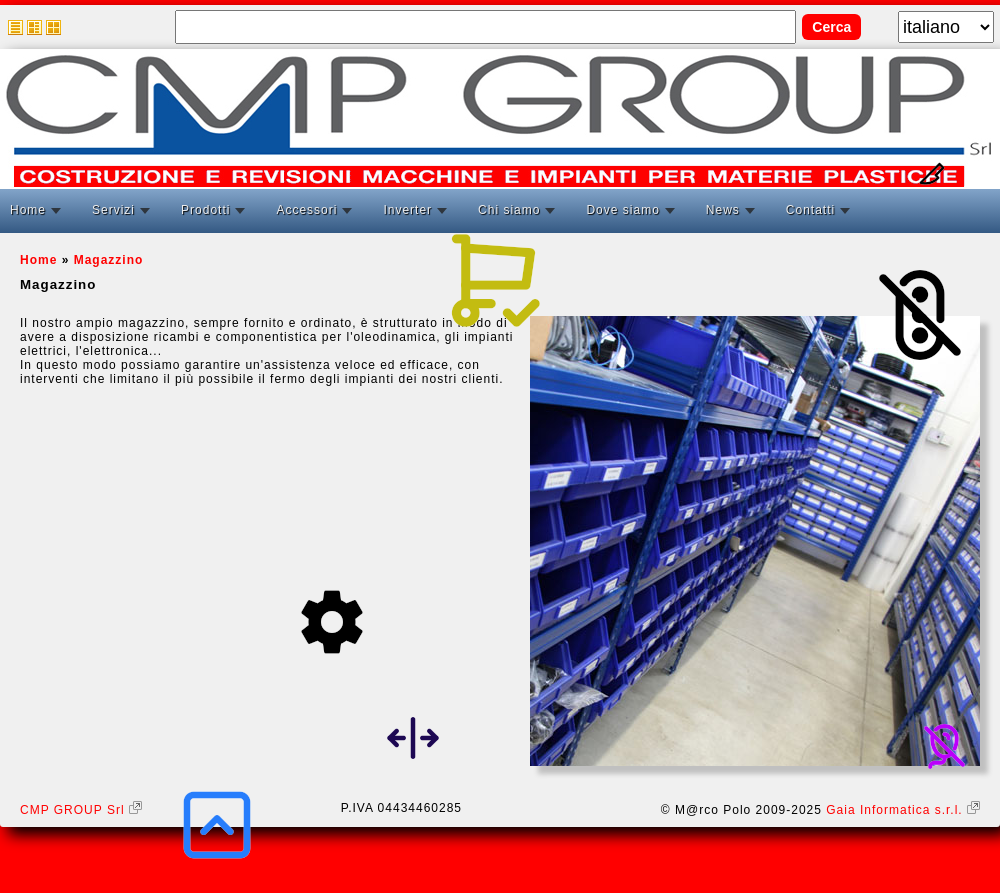 This screenshot has height=893, width=1000. I want to click on slice or cut selected content, so click(932, 174).